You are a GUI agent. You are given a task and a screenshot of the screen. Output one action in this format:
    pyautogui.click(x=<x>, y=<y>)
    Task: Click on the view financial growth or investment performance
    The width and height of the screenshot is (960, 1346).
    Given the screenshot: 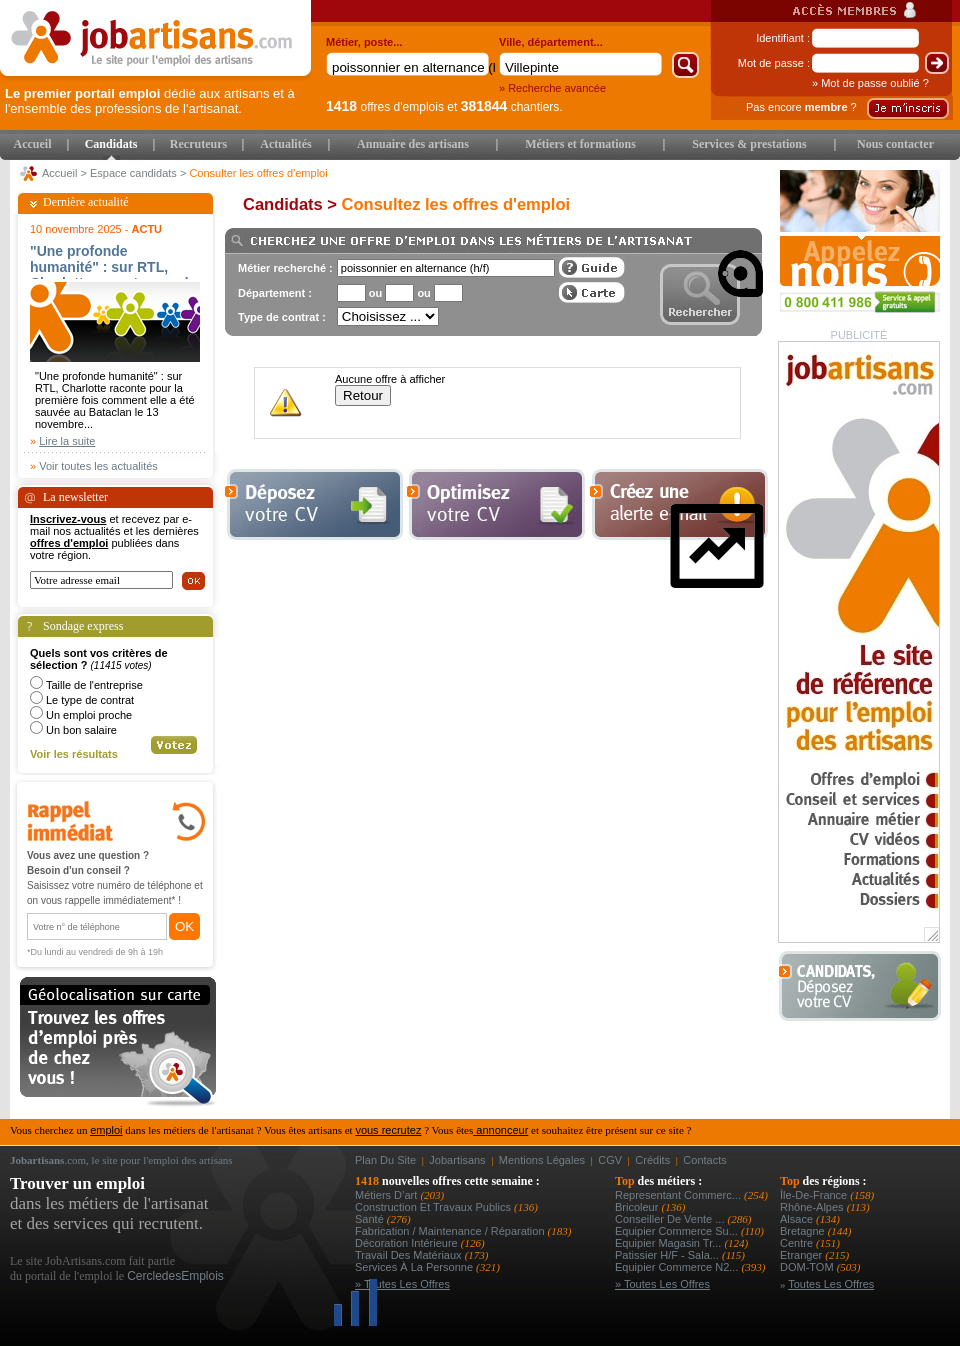 What is the action you would take?
    pyautogui.click(x=717, y=546)
    